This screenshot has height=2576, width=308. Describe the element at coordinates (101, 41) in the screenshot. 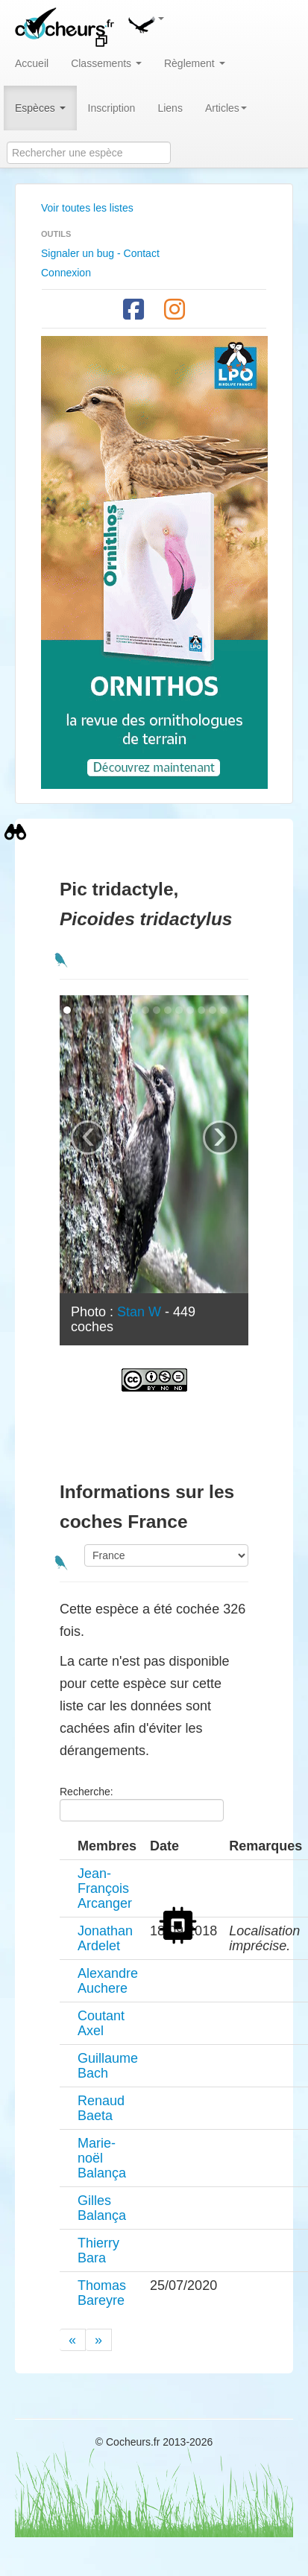

I see `copy to clipboard` at that location.